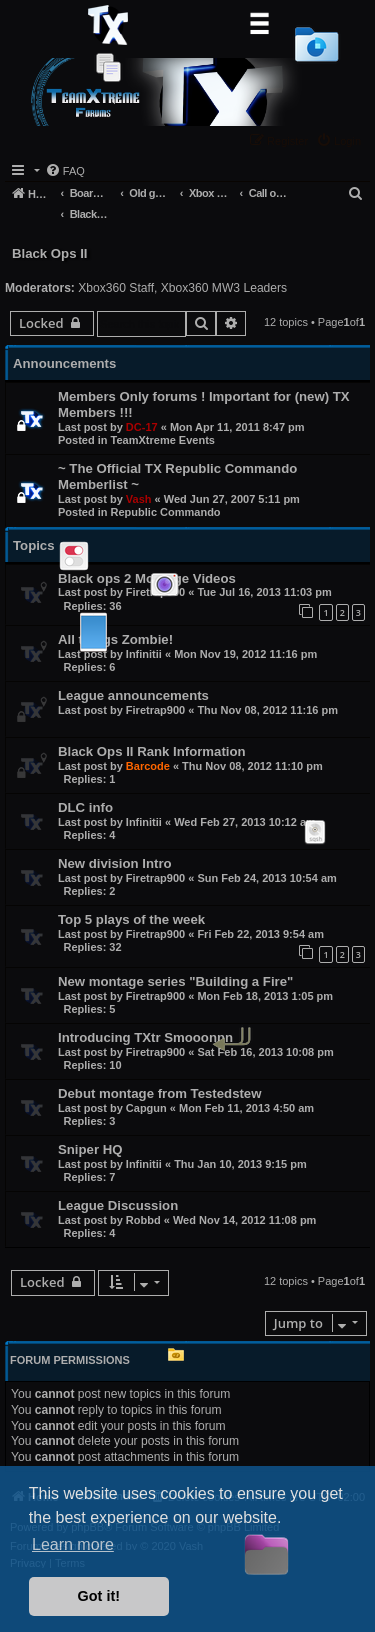 The image size is (375, 1632). I want to click on connected iPad Pro device, so click(93, 632).